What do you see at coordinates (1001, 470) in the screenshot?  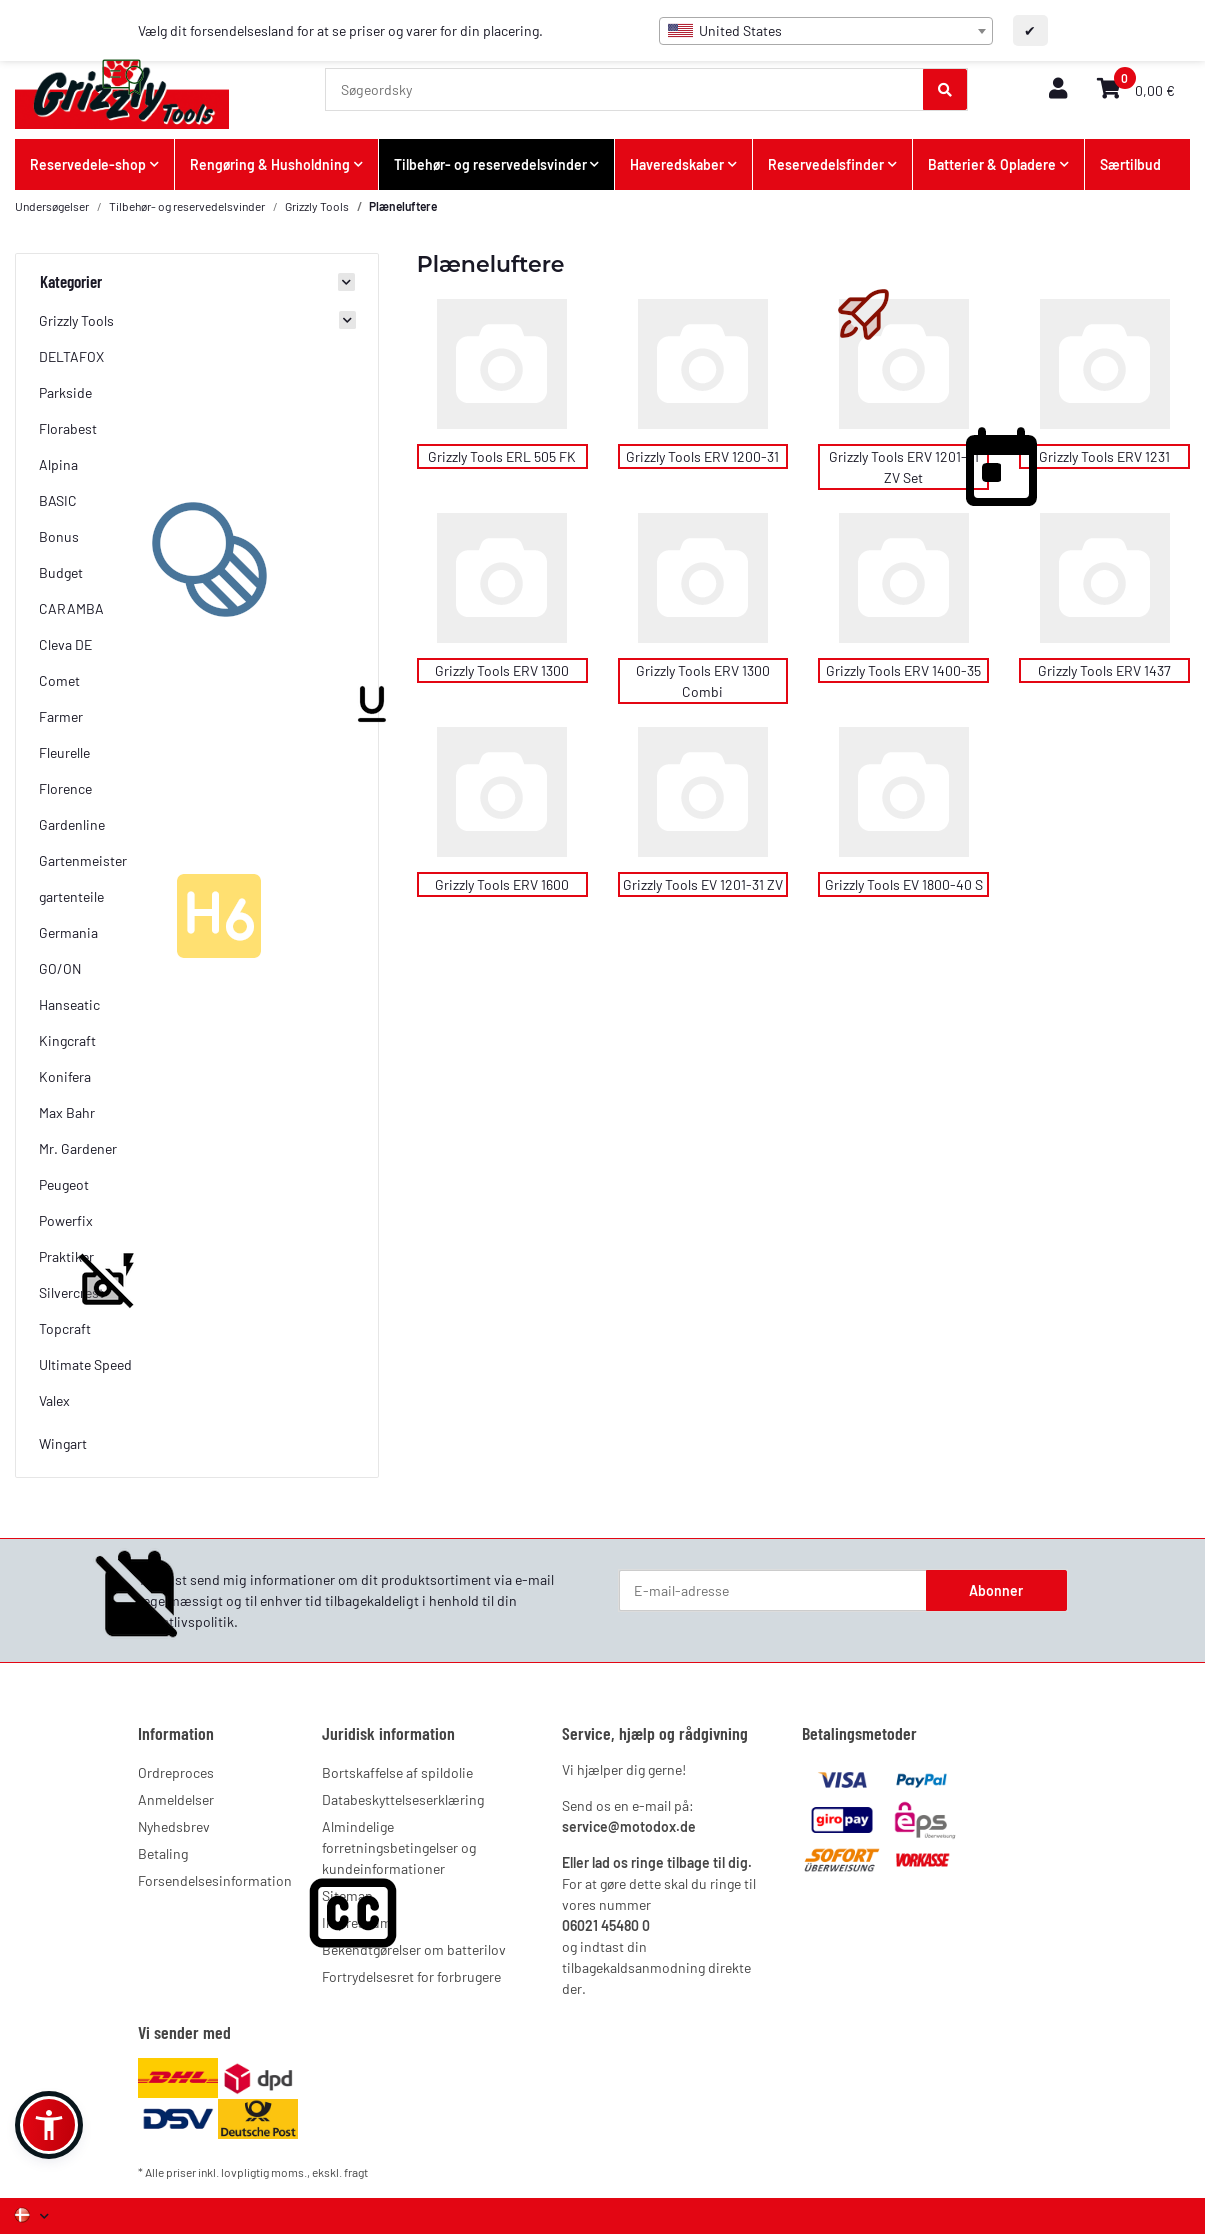 I see `view today's date or events` at bounding box center [1001, 470].